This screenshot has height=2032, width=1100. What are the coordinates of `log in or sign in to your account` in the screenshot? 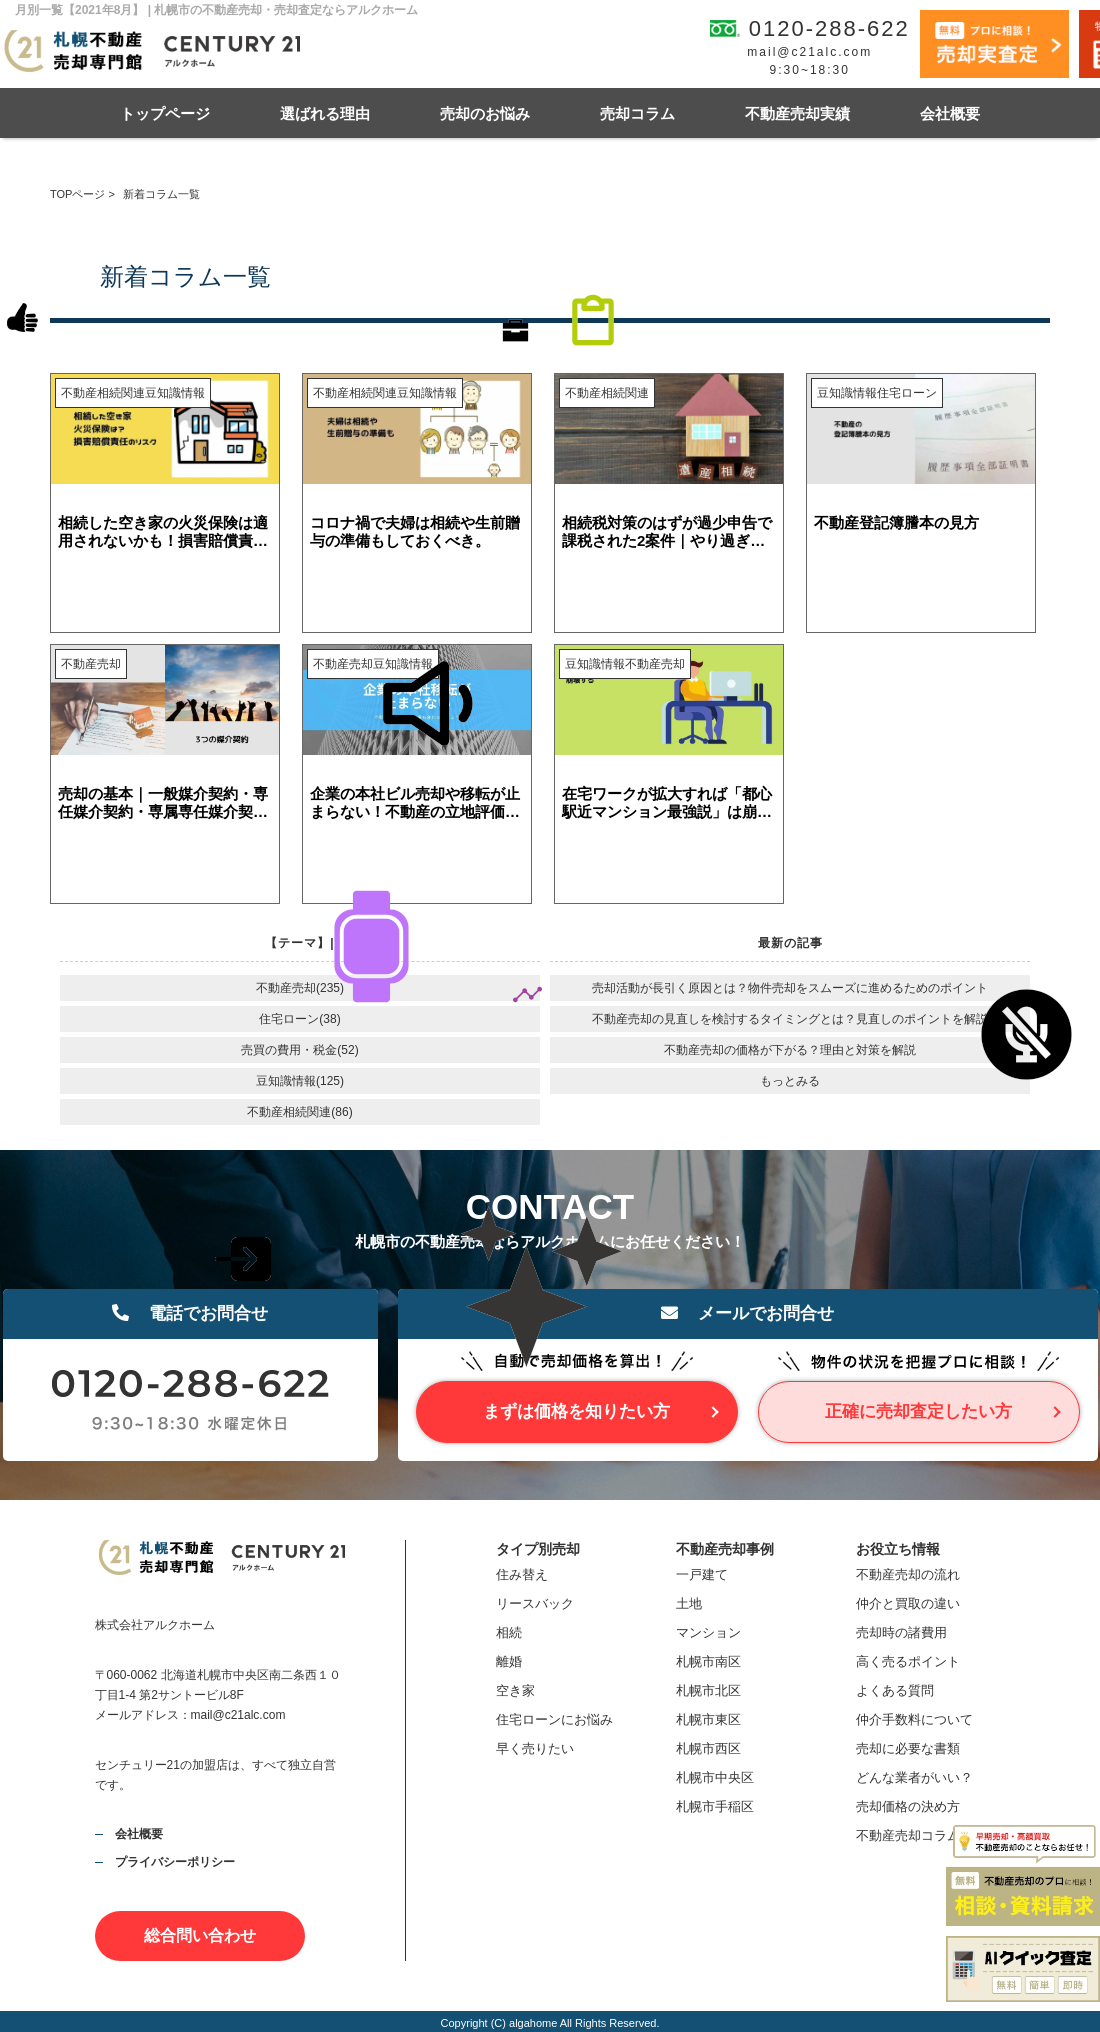 It's located at (243, 1259).